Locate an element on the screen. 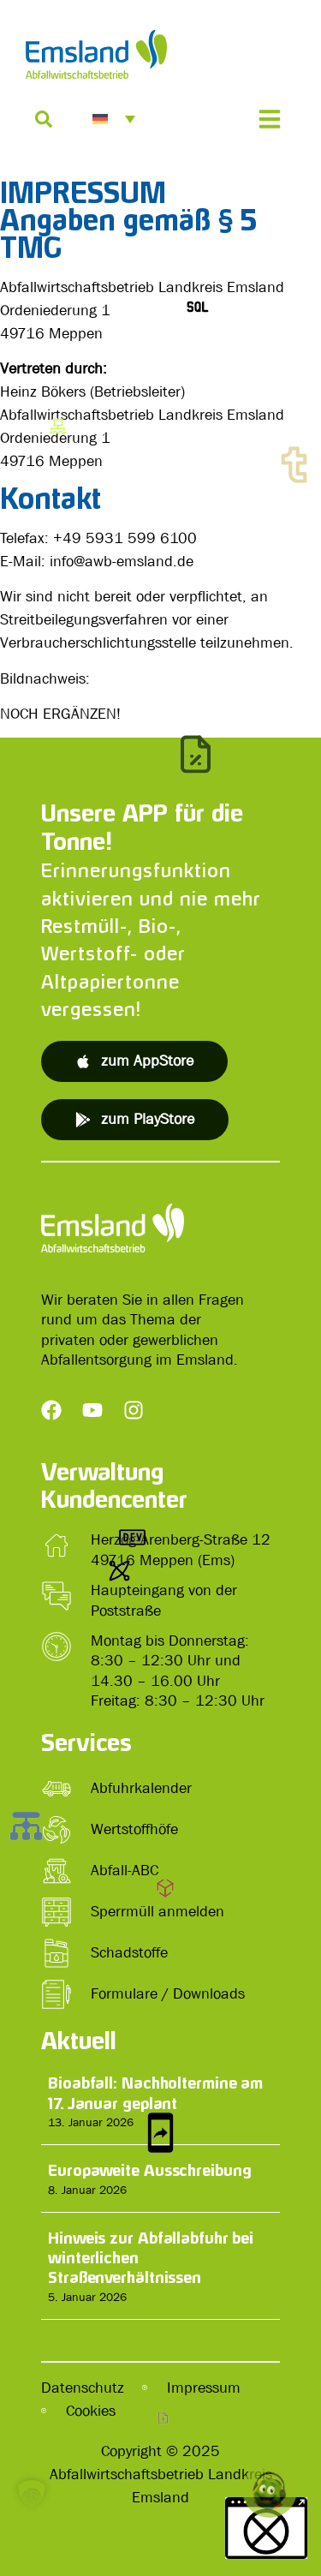 This screenshot has height=2576, width=321. visit DEV Community profile or article is located at coordinates (132, 1537).